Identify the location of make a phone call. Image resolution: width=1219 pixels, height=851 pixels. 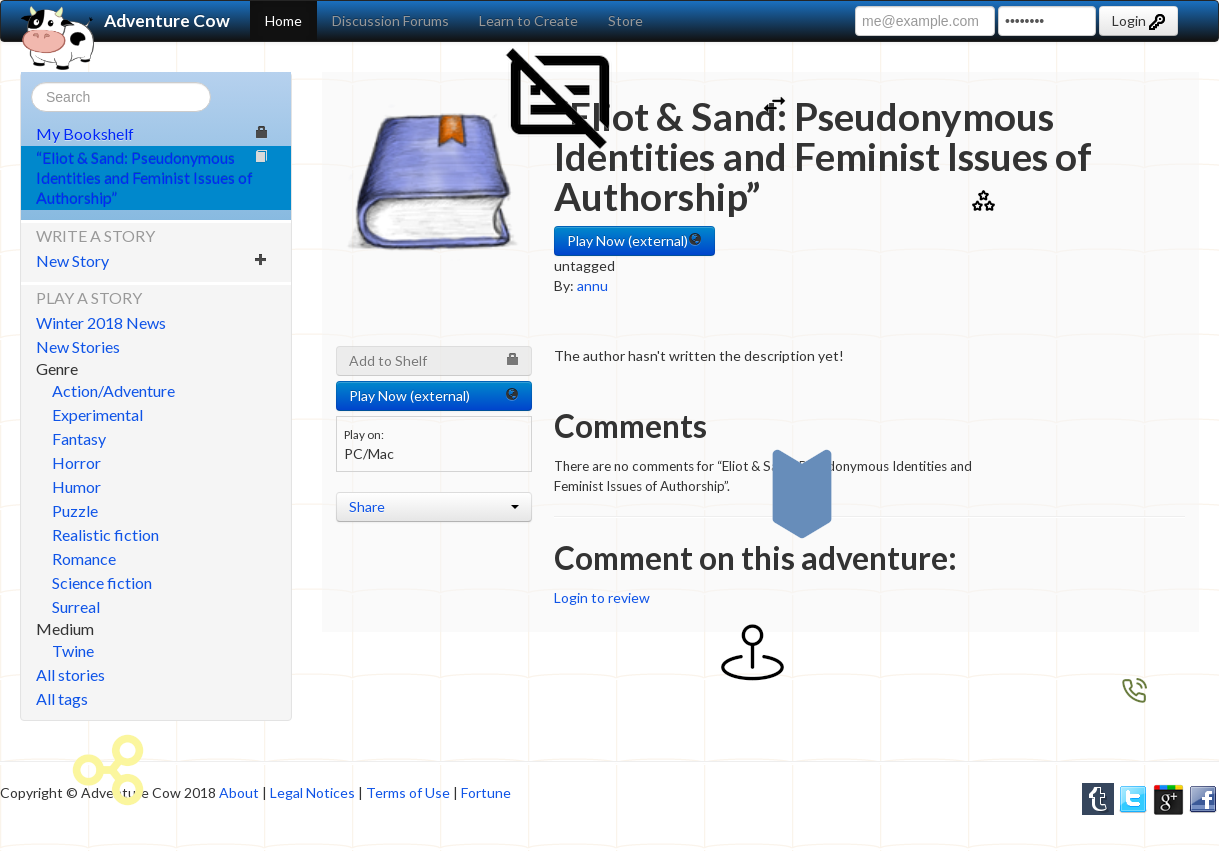
(1134, 691).